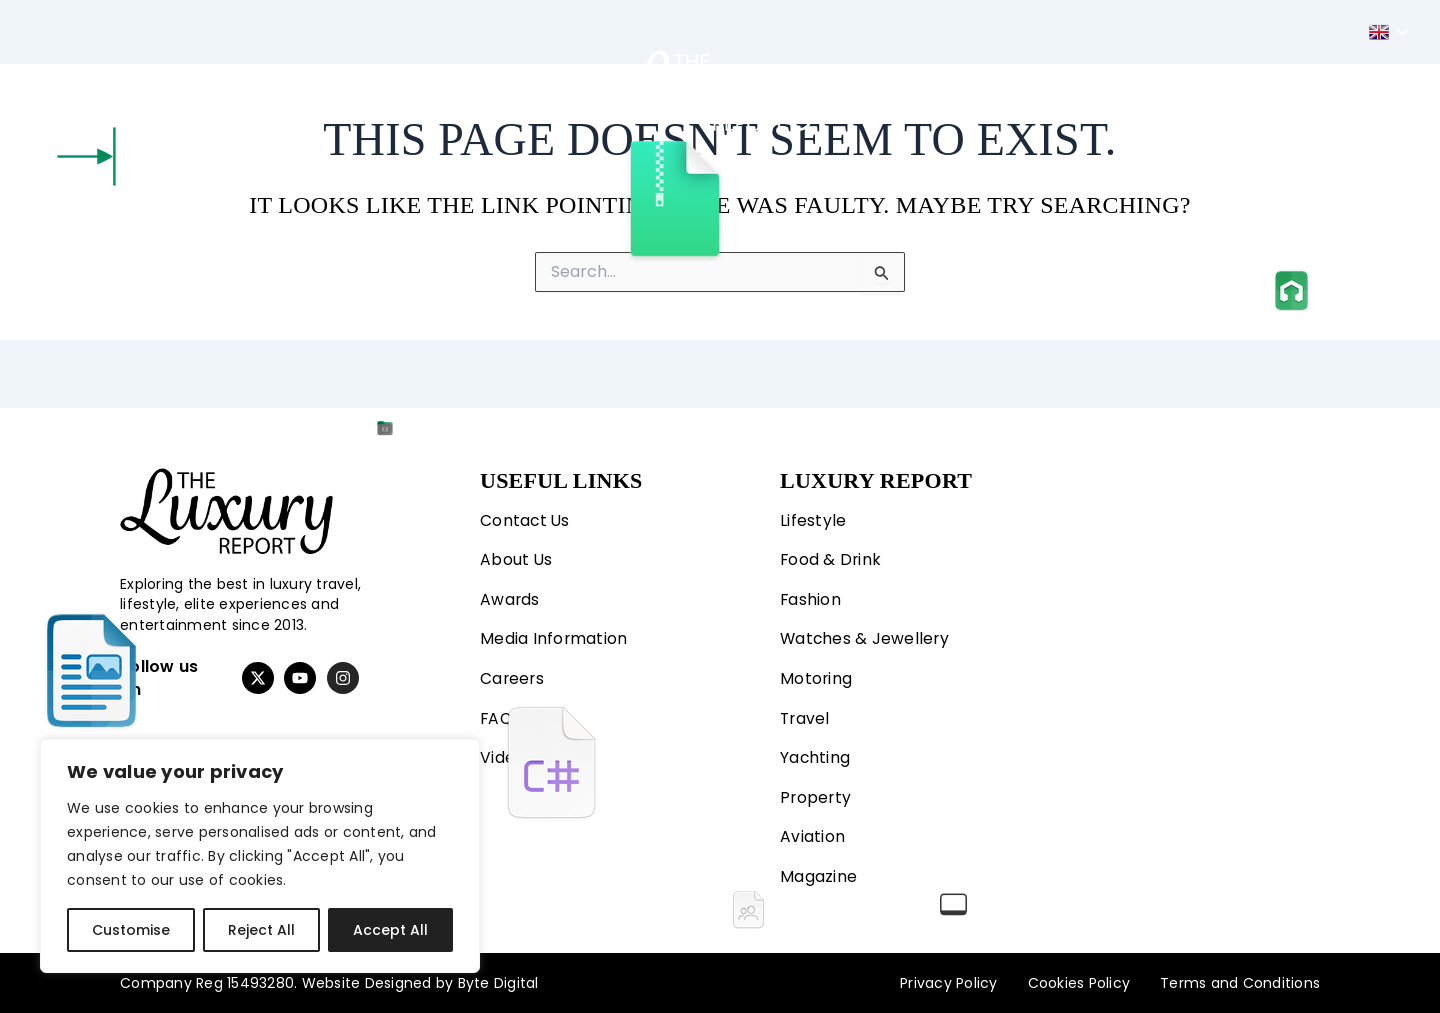 The width and height of the screenshot is (1440, 1013). I want to click on open the photos or gallery app, so click(953, 903).